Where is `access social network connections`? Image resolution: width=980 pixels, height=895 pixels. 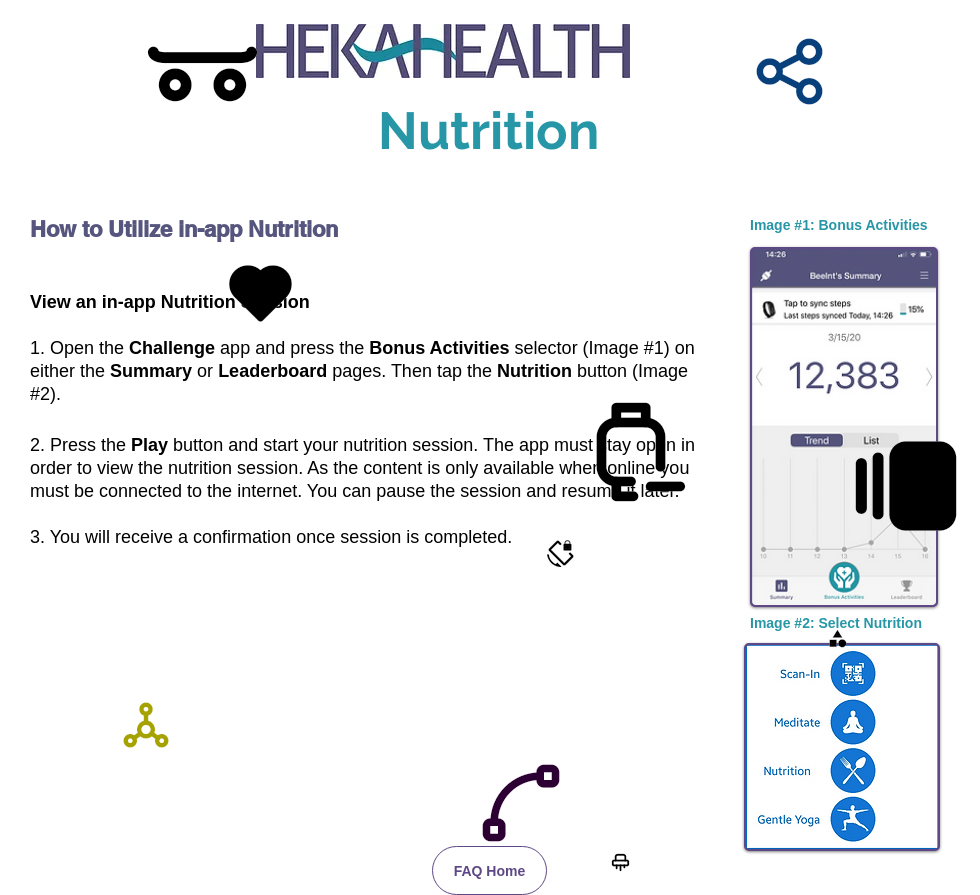 access social network connections is located at coordinates (146, 725).